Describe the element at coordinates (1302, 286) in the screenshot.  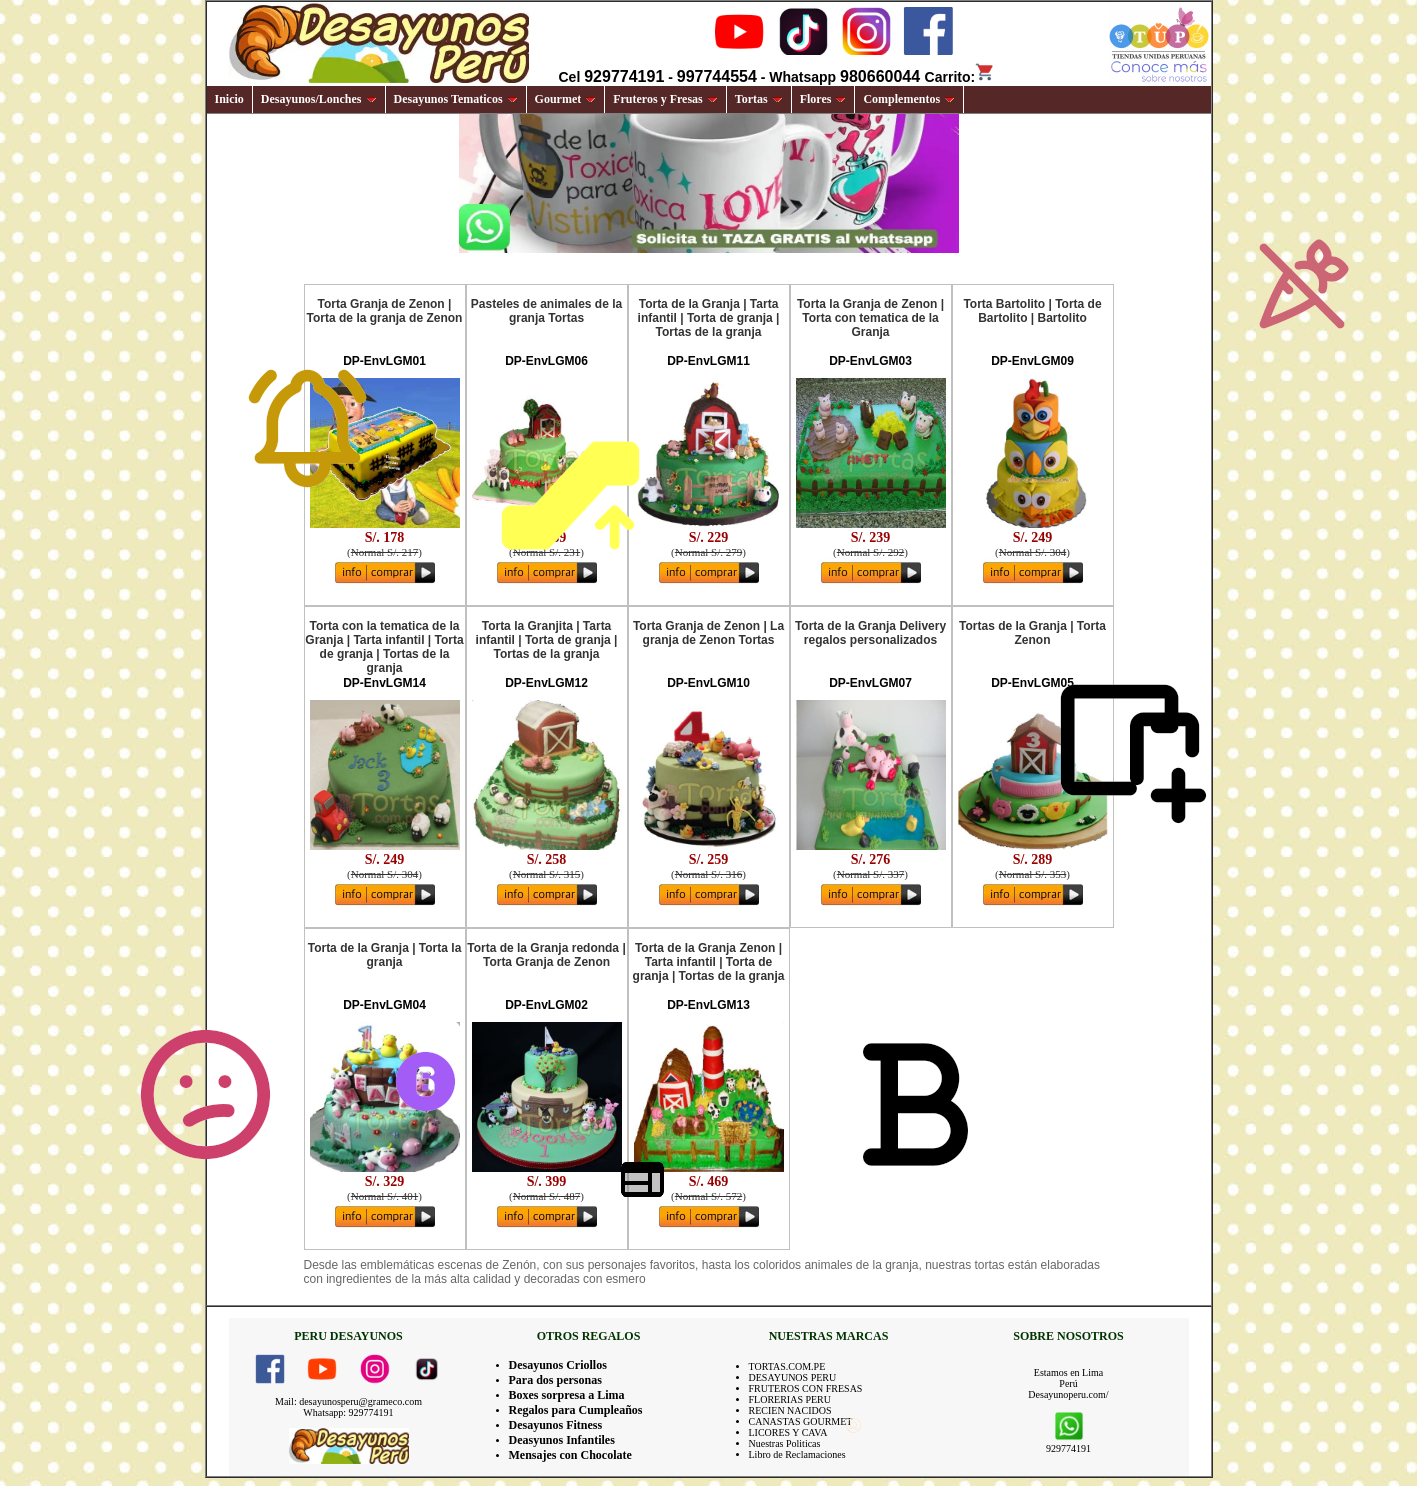
I see `disable vegetable or vegan filter` at that location.